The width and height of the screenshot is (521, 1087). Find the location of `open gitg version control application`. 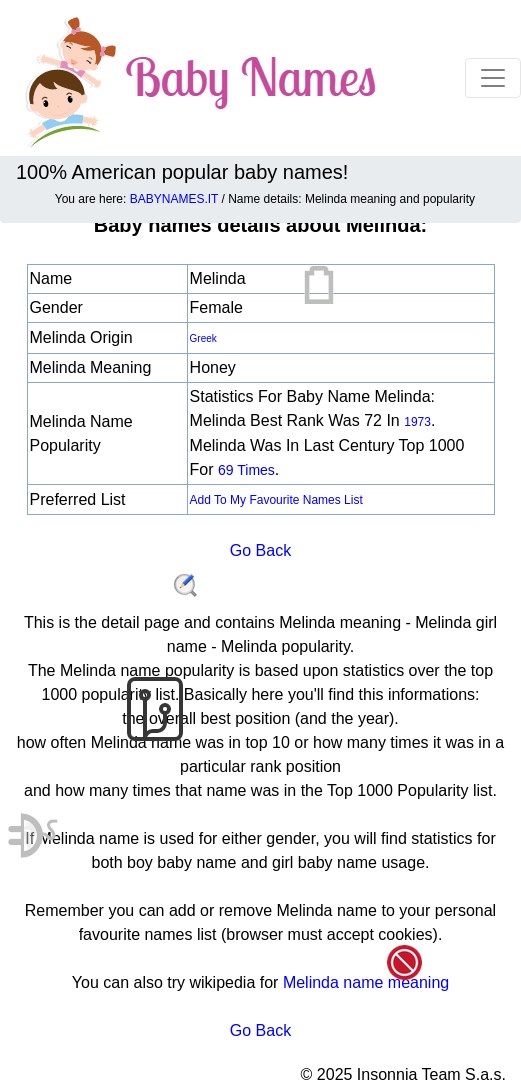

open gitg version control application is located at coordinates (155, 709).